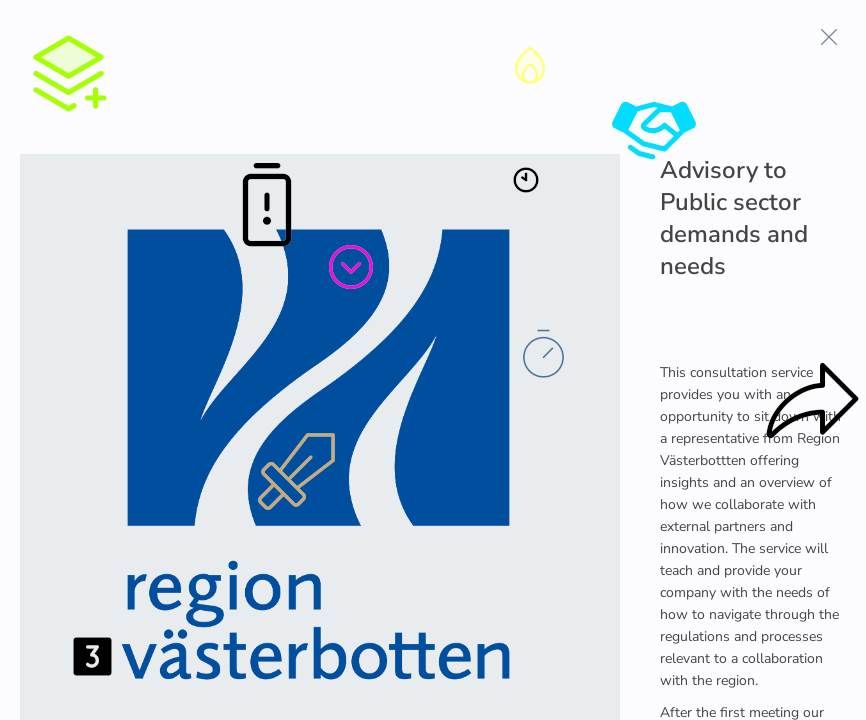 This screenshot has width=866, height=720. I want to click on indicates low battery warning, so click(267, 206).